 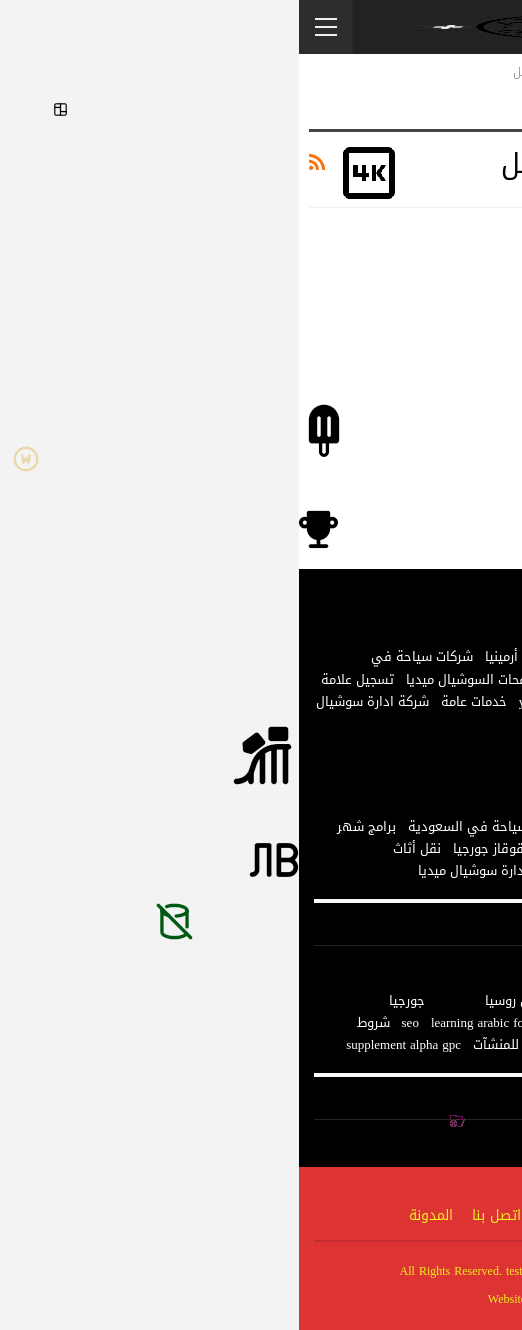 What do you see at coordinates (174, 921) in the screenshot?
I see `database or storage unavailable` at bounding box center [174, 921].